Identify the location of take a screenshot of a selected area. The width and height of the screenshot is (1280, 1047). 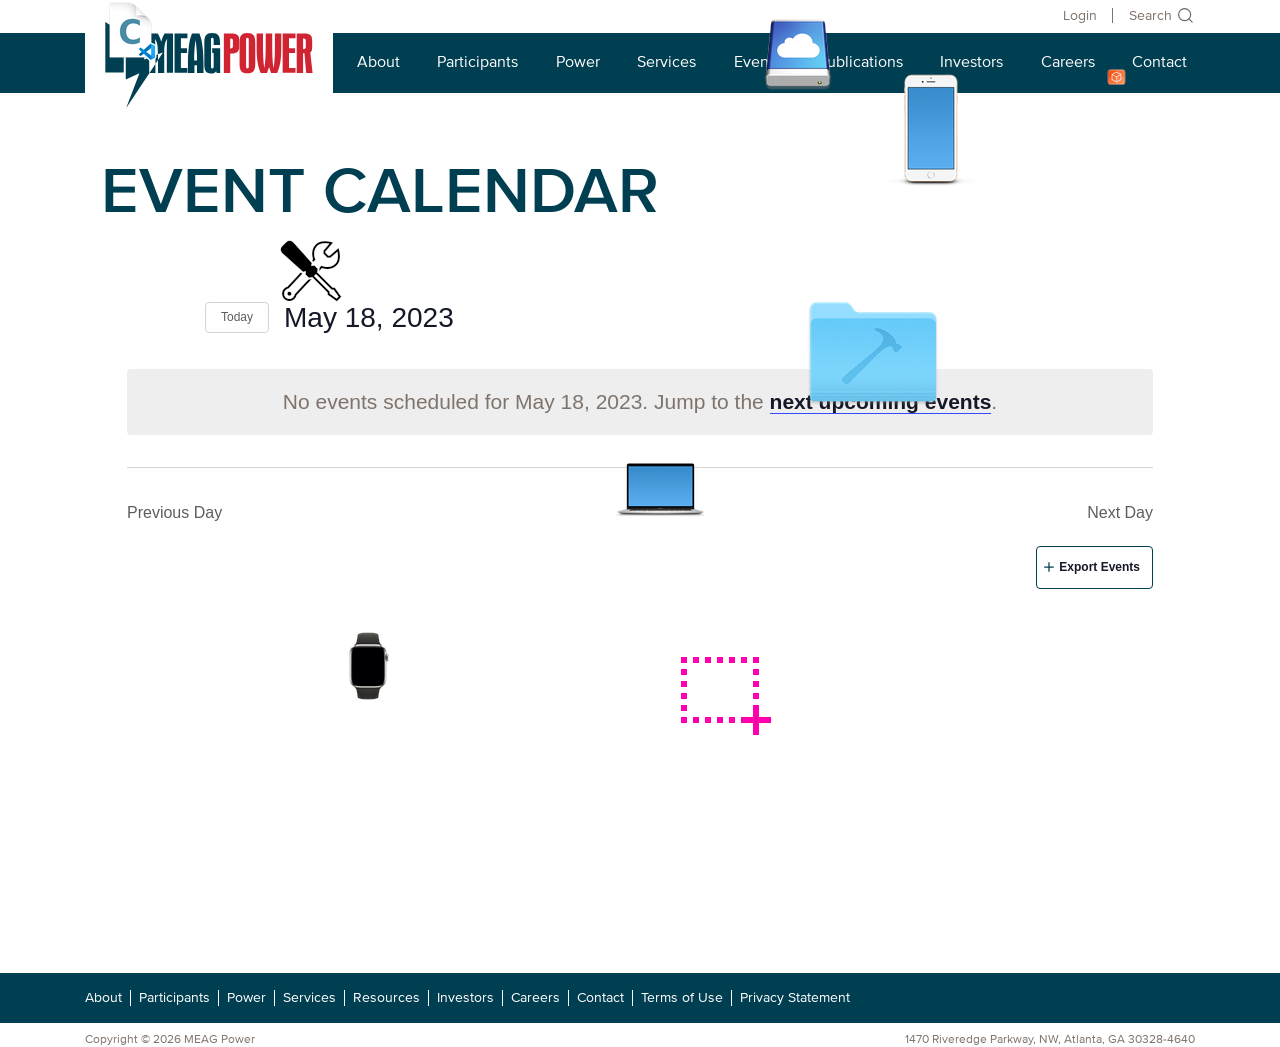
(723, 693).